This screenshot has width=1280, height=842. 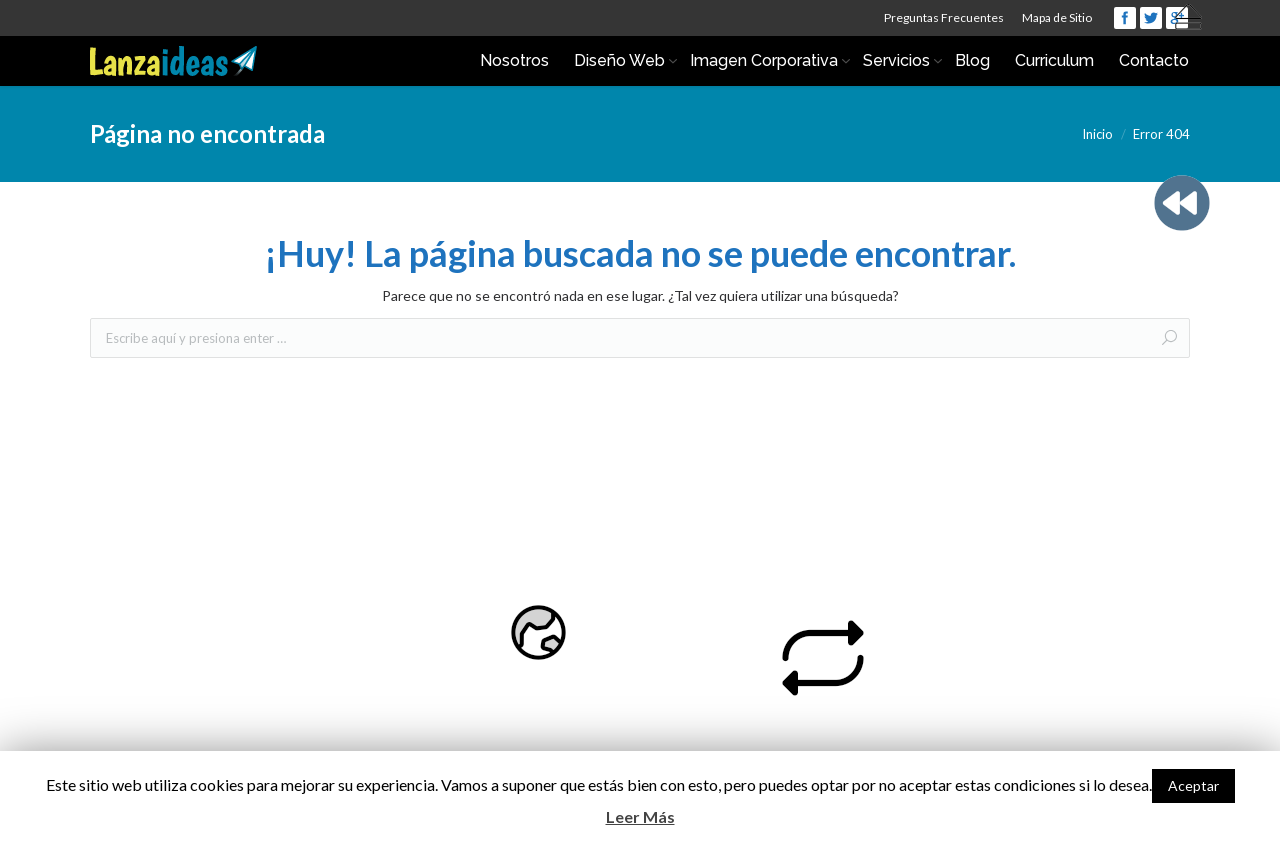 I want to click on switch to international or global settings, so click(x=538, y=632).